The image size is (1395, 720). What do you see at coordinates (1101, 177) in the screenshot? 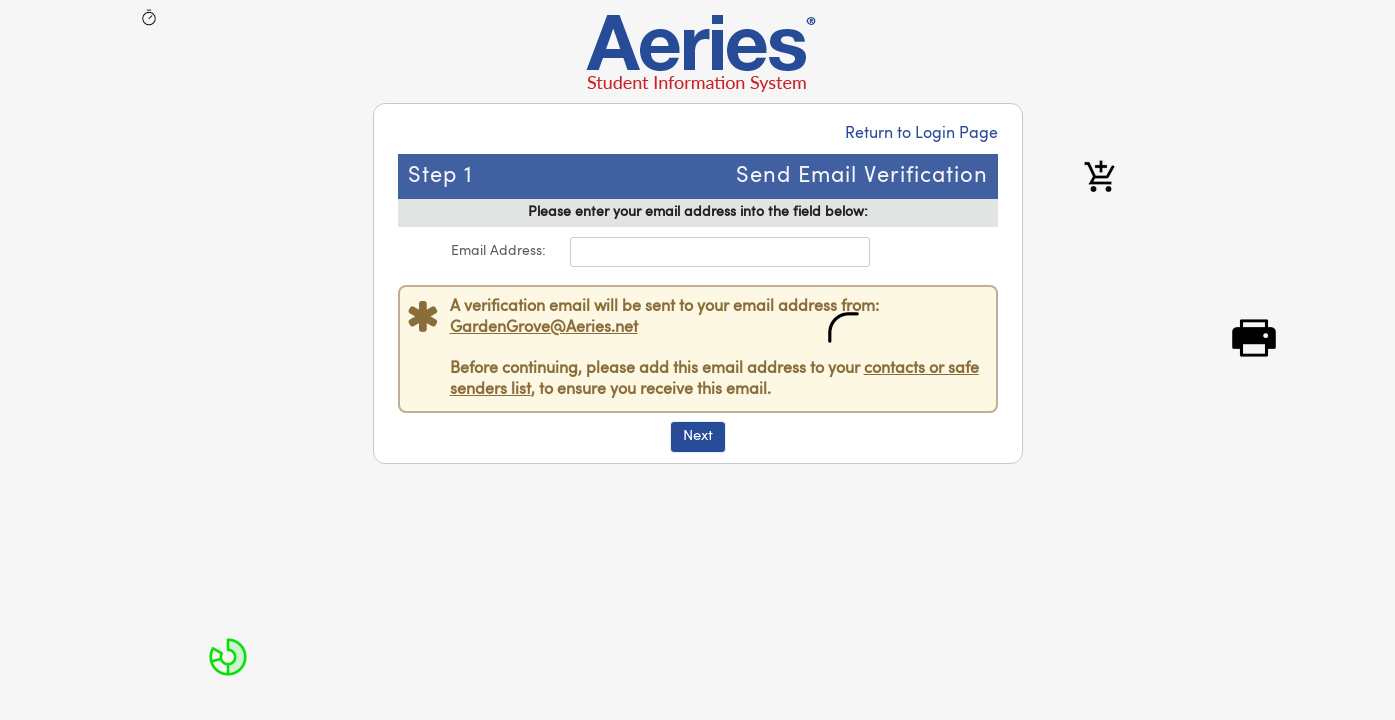
I see `add item to shopping cart` at bounding box center [1101, 177].